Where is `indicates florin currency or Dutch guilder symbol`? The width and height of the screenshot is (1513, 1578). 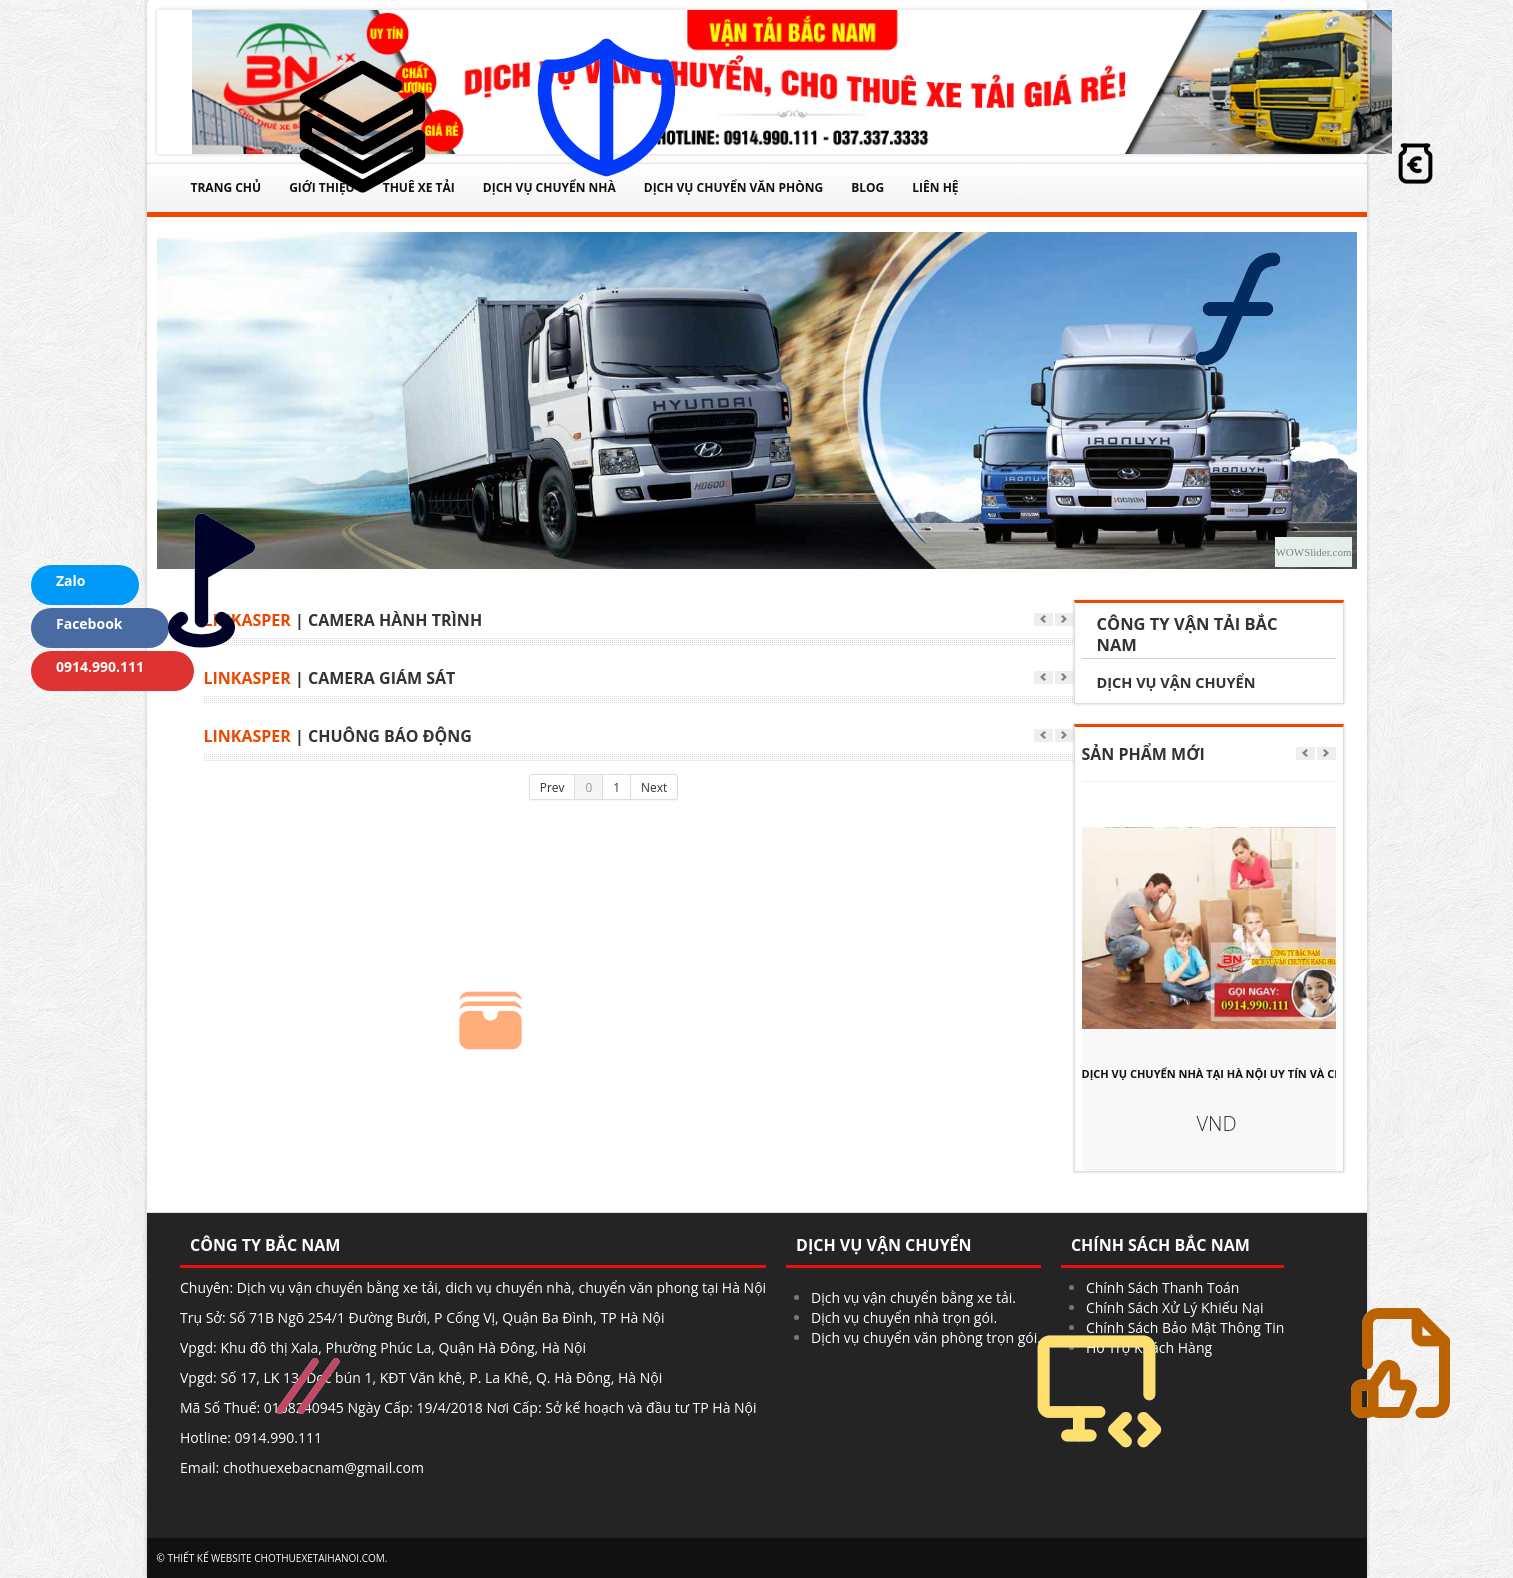 indicates florin currency or Dutch guilder symbol is located at coordinates (1238, 309).